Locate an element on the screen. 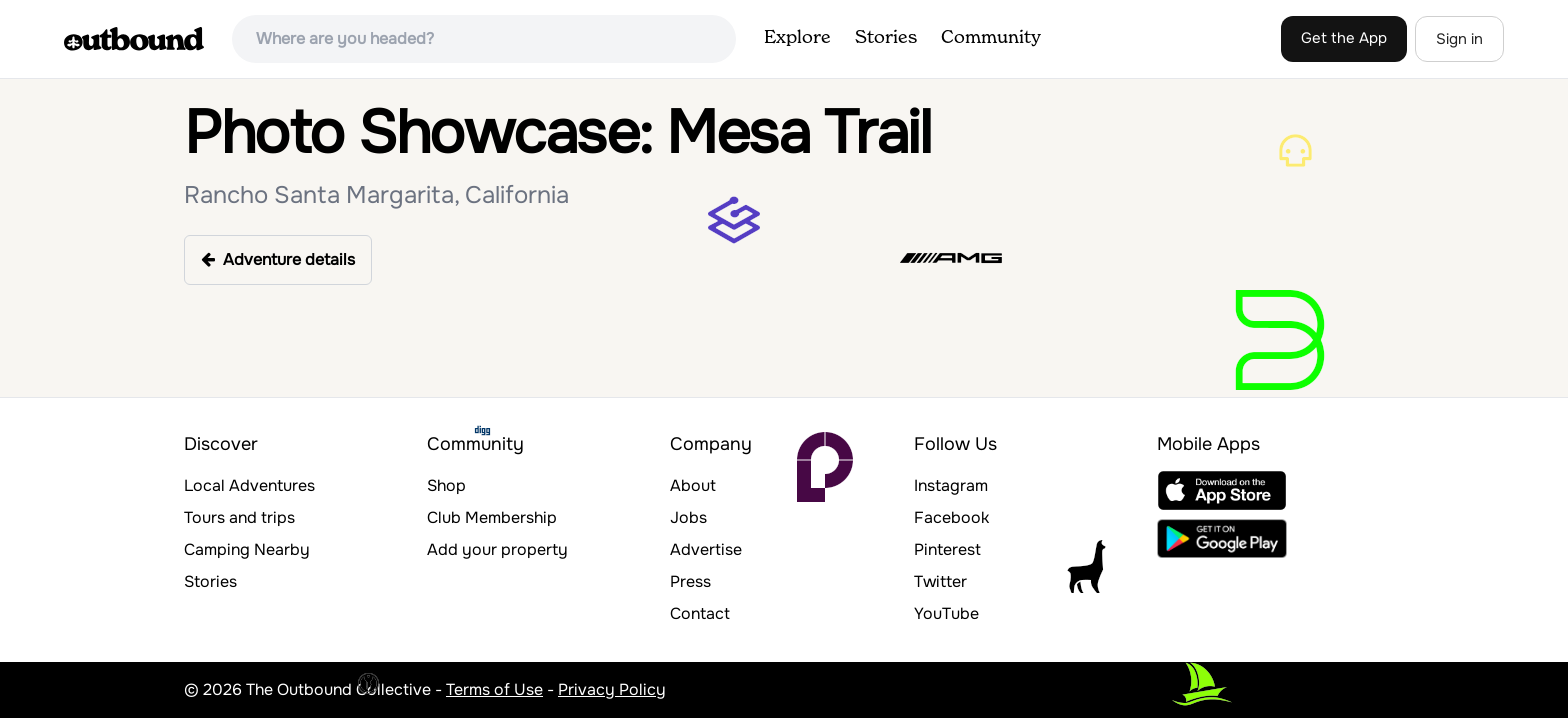 The width and height of the screenshot is (1568, 720). mercedes-amg brand logo is located at coordinates (951, 258).